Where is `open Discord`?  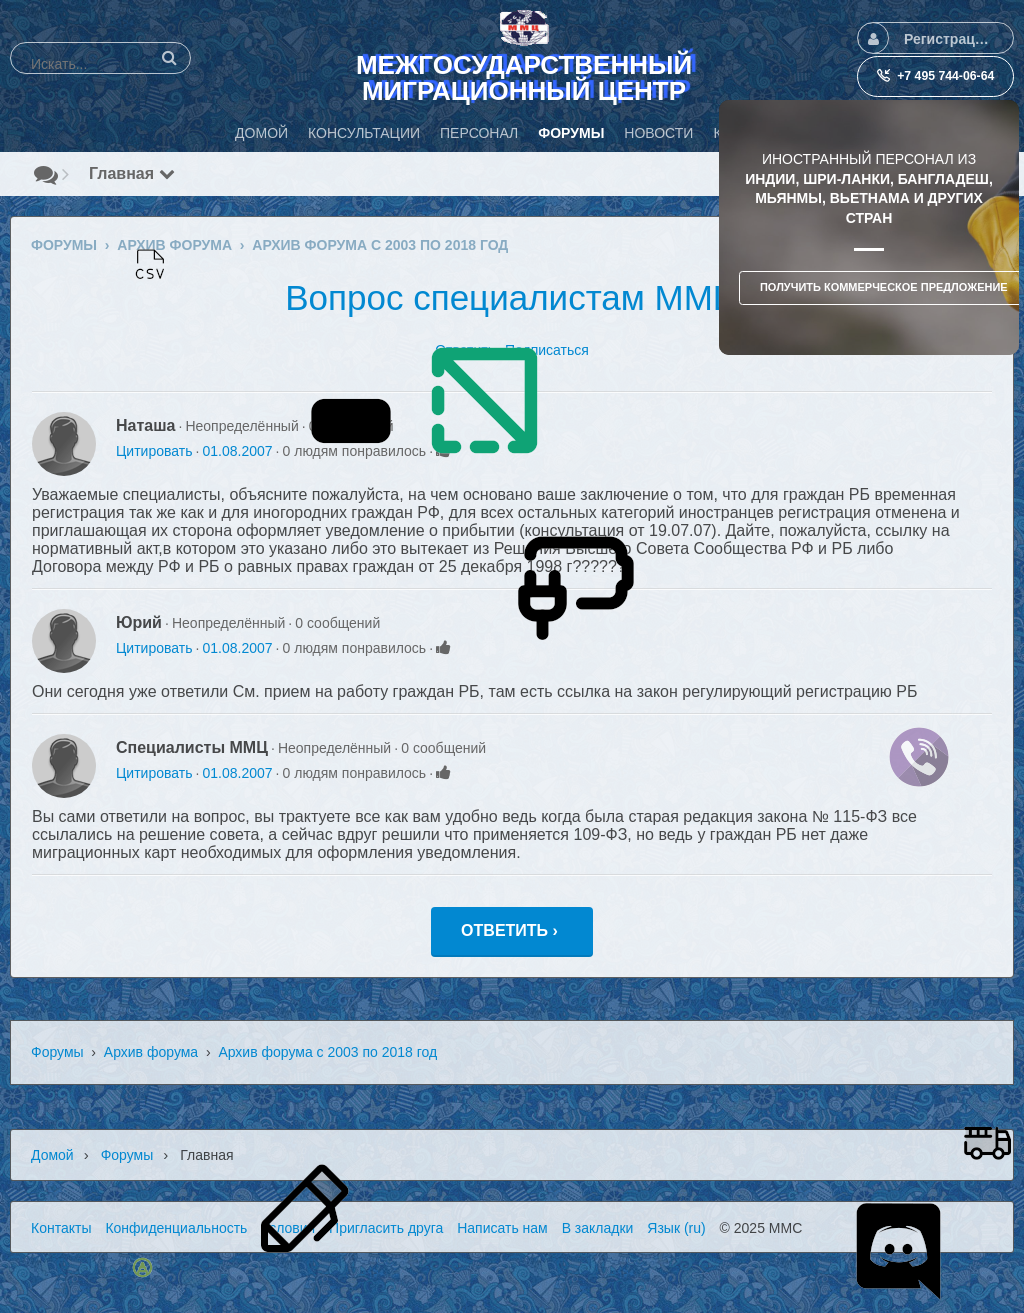
open Discord is located at coordinates (898, 1251).